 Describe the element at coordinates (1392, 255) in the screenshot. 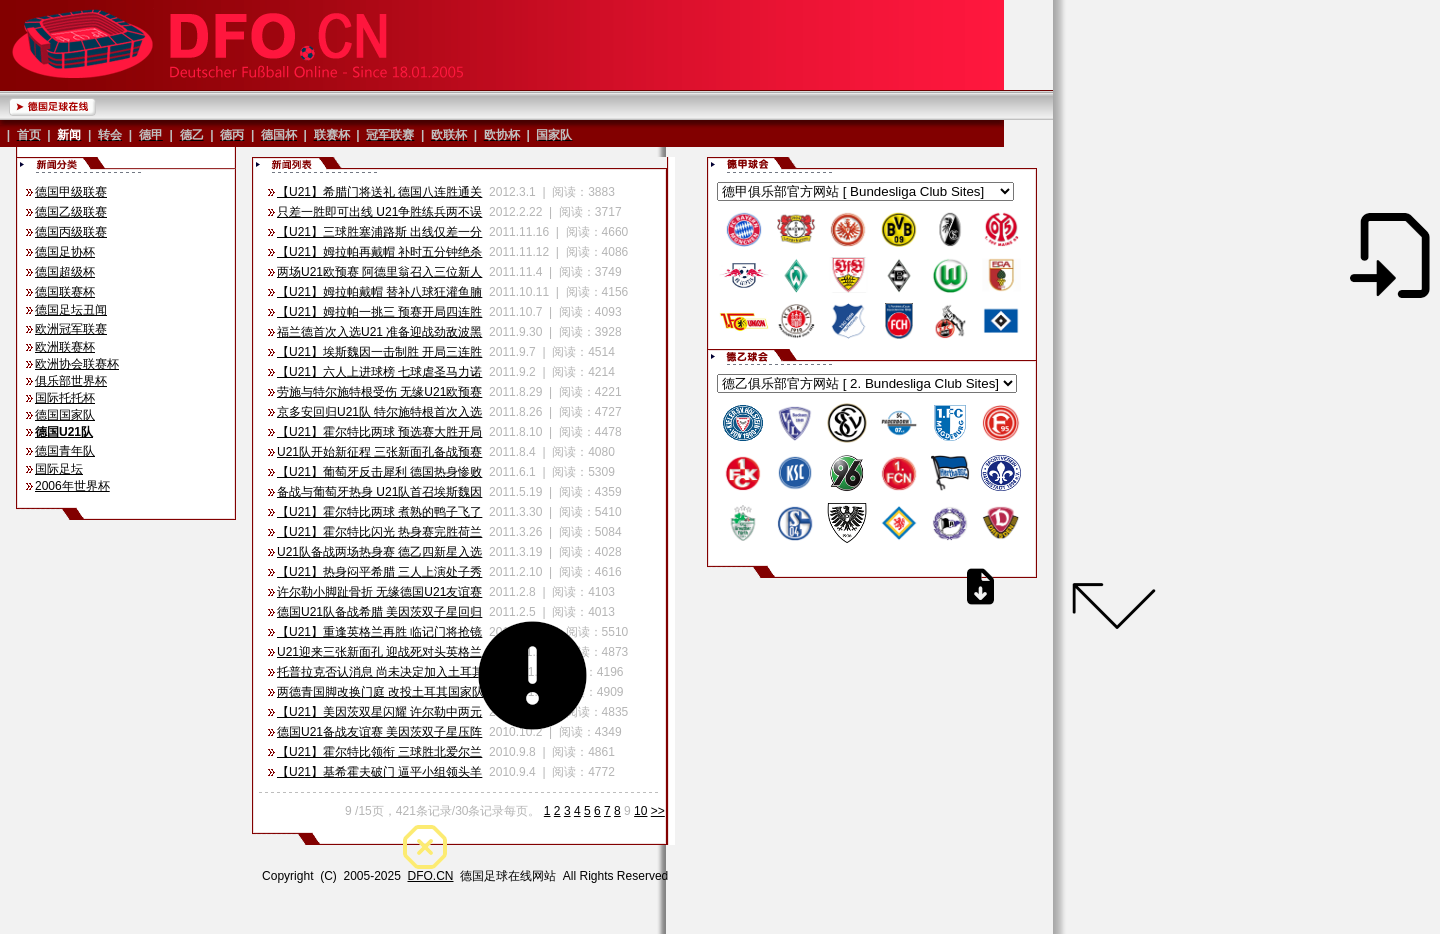

I see `indicates a file has been moved to another location` at that location.